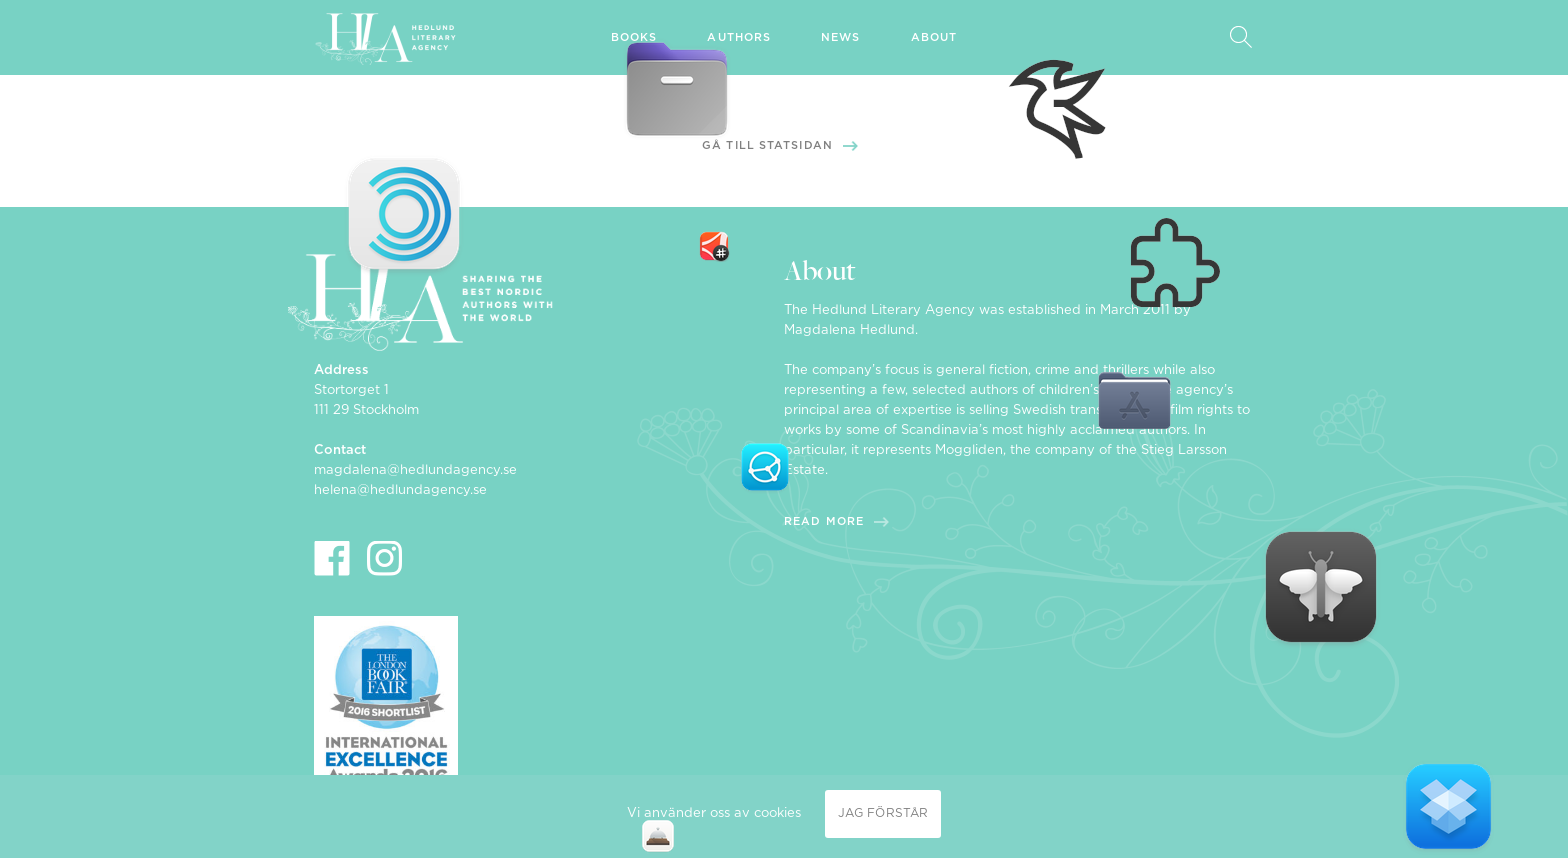  I want to click on open syncthing file synchronization app, so click(765, 467).